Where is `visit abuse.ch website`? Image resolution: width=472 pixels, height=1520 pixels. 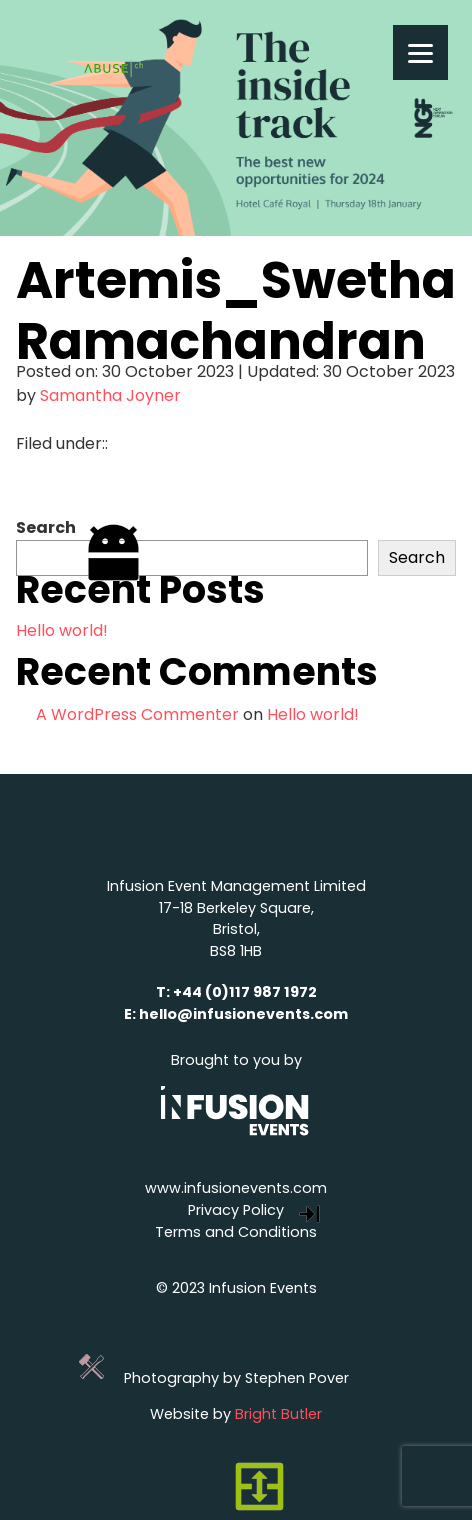 visit abuse.ch website is located at coordinates (113, 68).